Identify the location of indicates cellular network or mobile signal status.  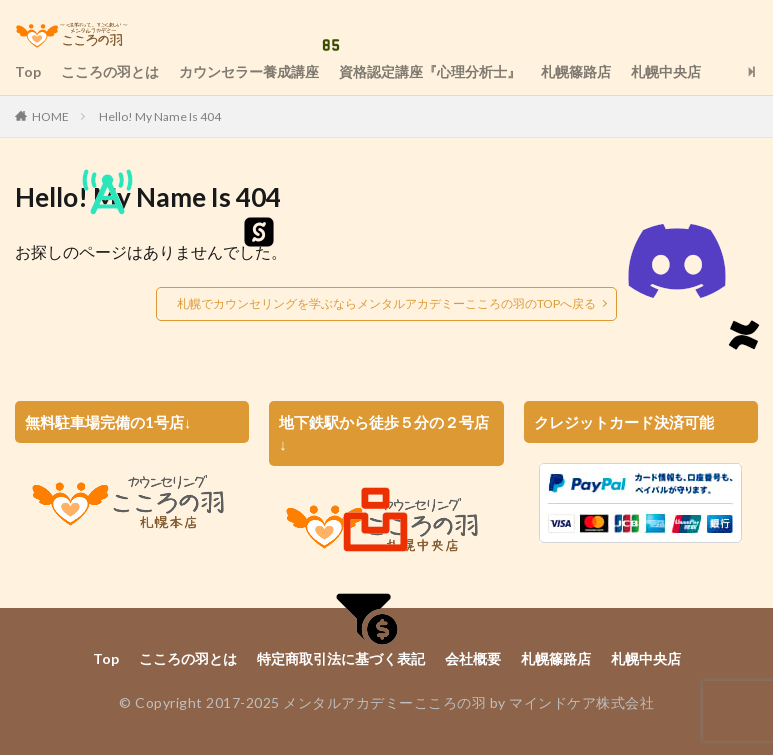
(107, 191).